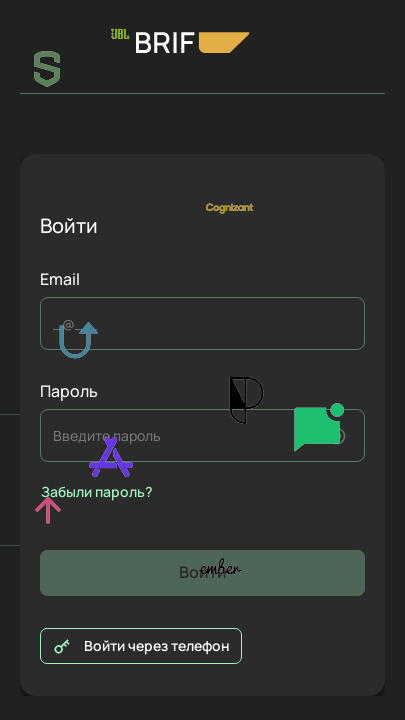  I want to click on symphony messaging platform logo, so click(47, 69).